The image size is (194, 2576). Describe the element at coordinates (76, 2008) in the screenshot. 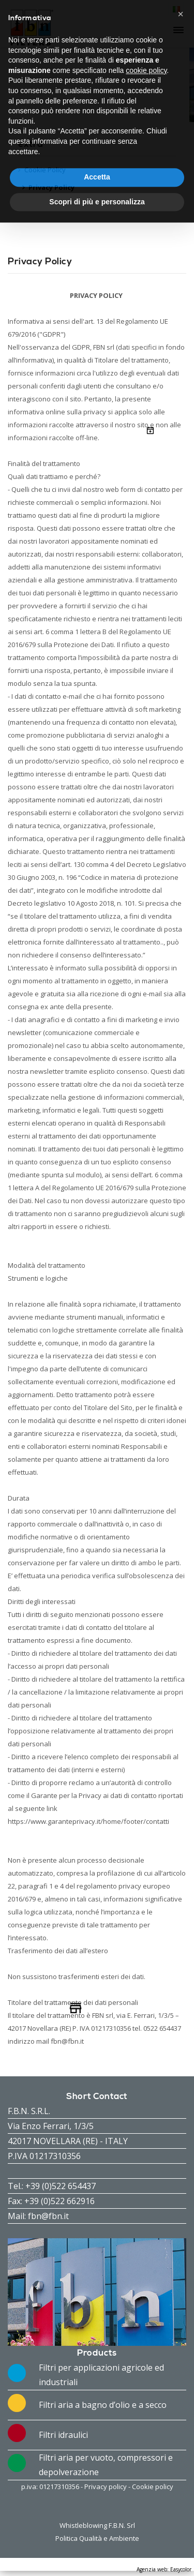

I see `access the store or marketplace` at that location.